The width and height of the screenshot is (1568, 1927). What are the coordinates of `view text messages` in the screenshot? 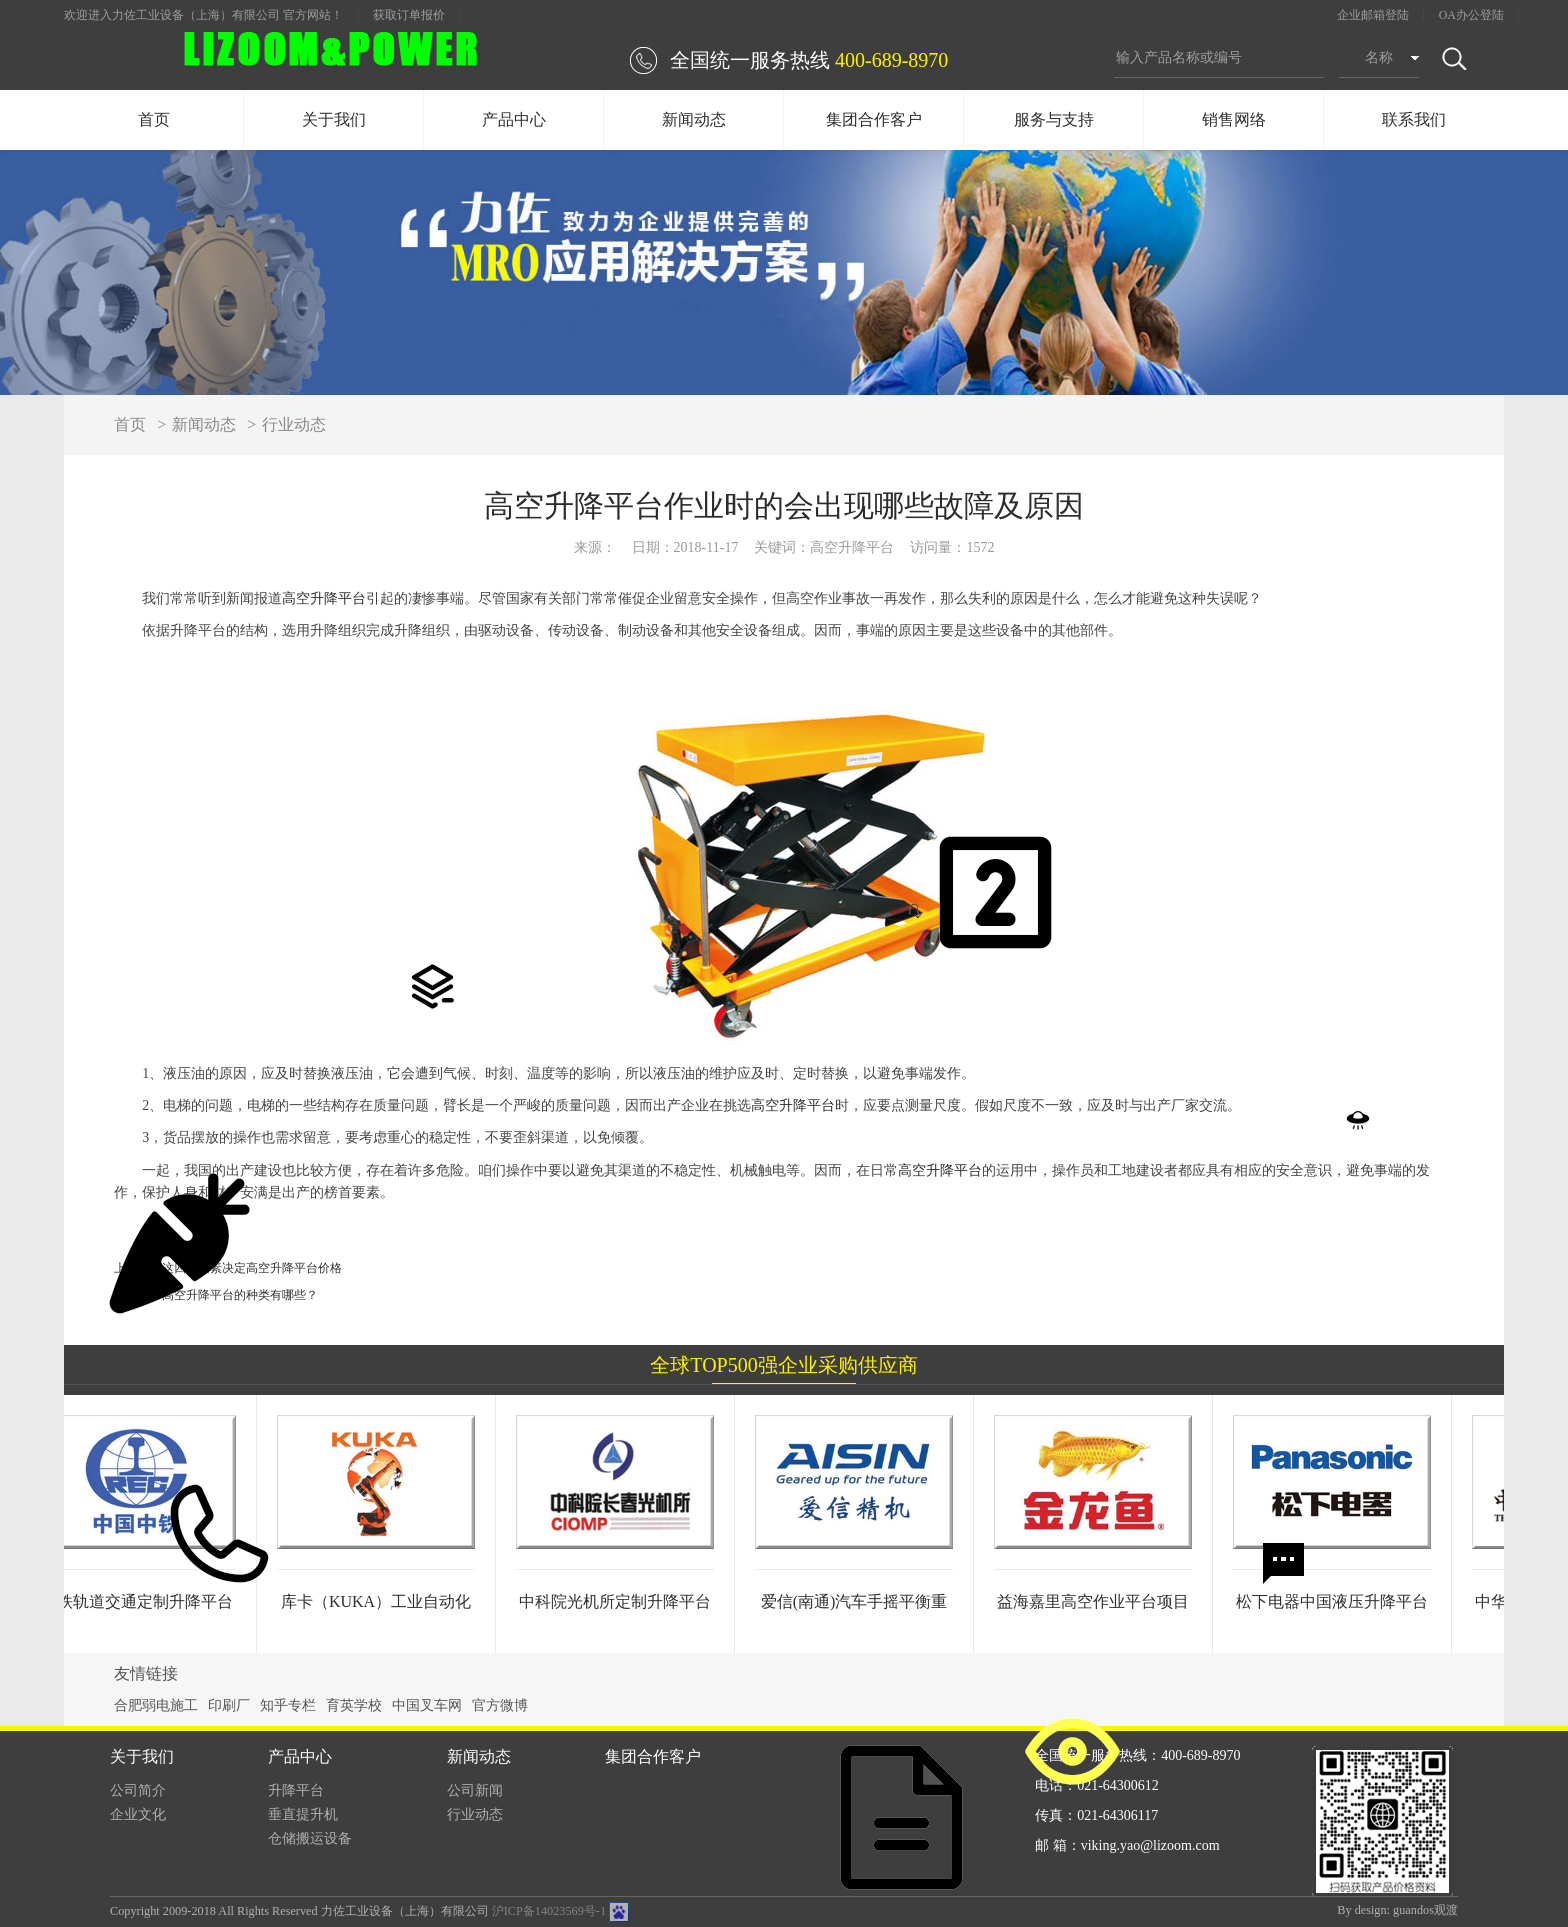 It's located at (1283, 1563).